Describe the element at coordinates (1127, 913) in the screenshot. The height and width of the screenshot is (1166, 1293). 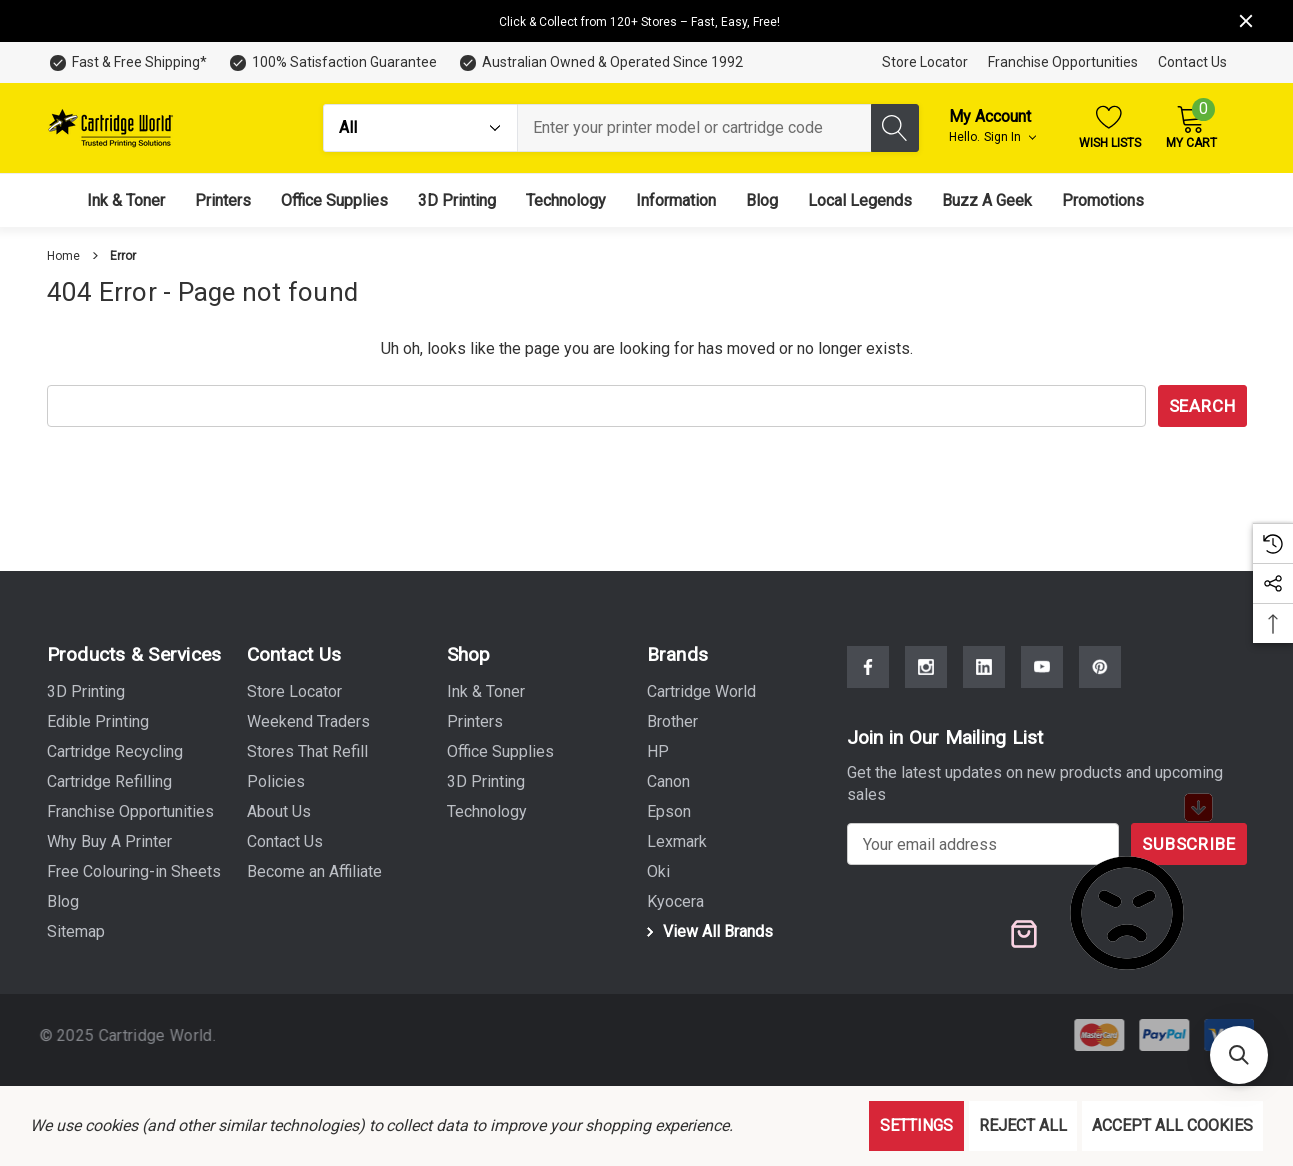
I see `select angry reaction or emoji` at that location.